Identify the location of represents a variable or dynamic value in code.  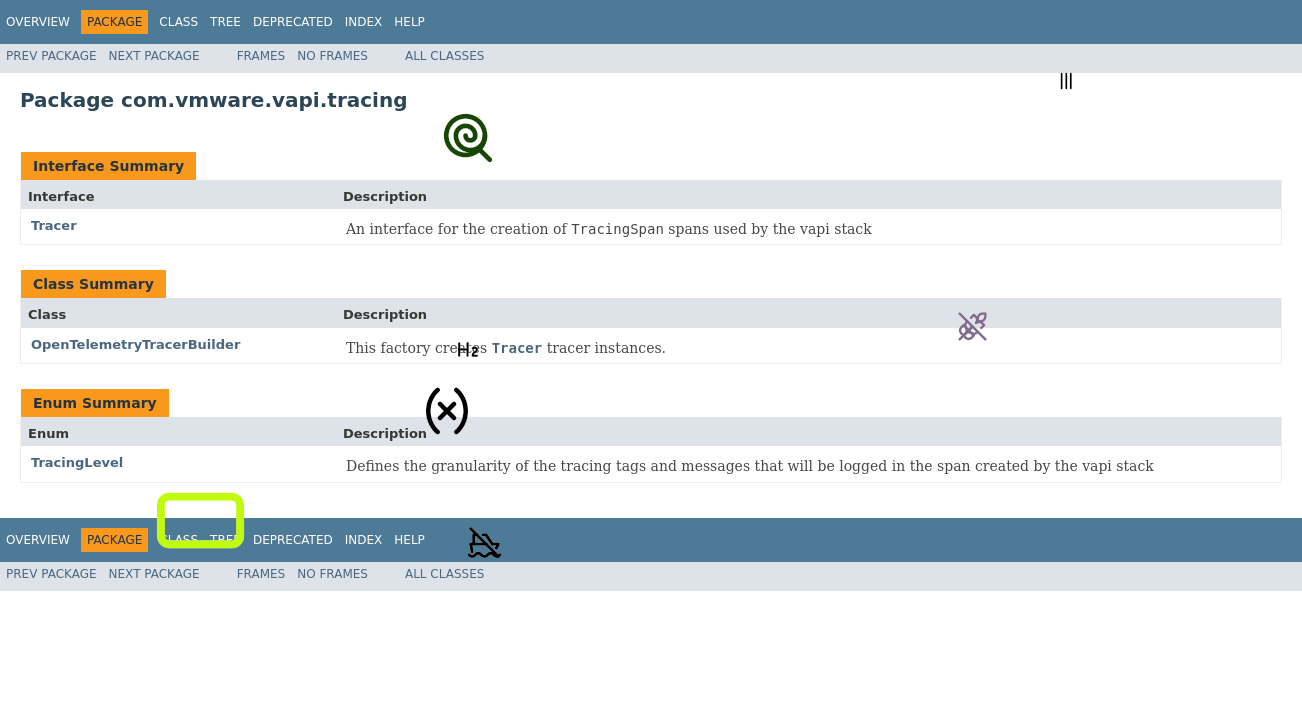
(447, 411).